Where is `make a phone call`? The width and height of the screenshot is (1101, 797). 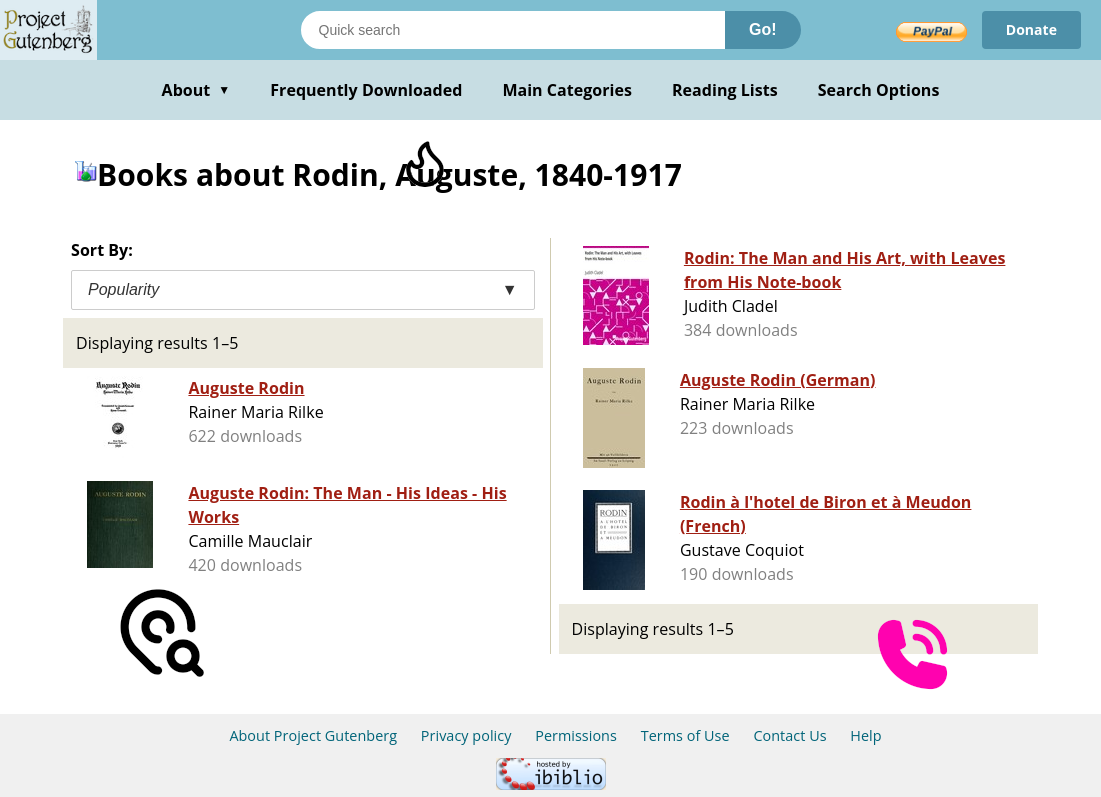
make a phone call is located at coordinates (912, 654).